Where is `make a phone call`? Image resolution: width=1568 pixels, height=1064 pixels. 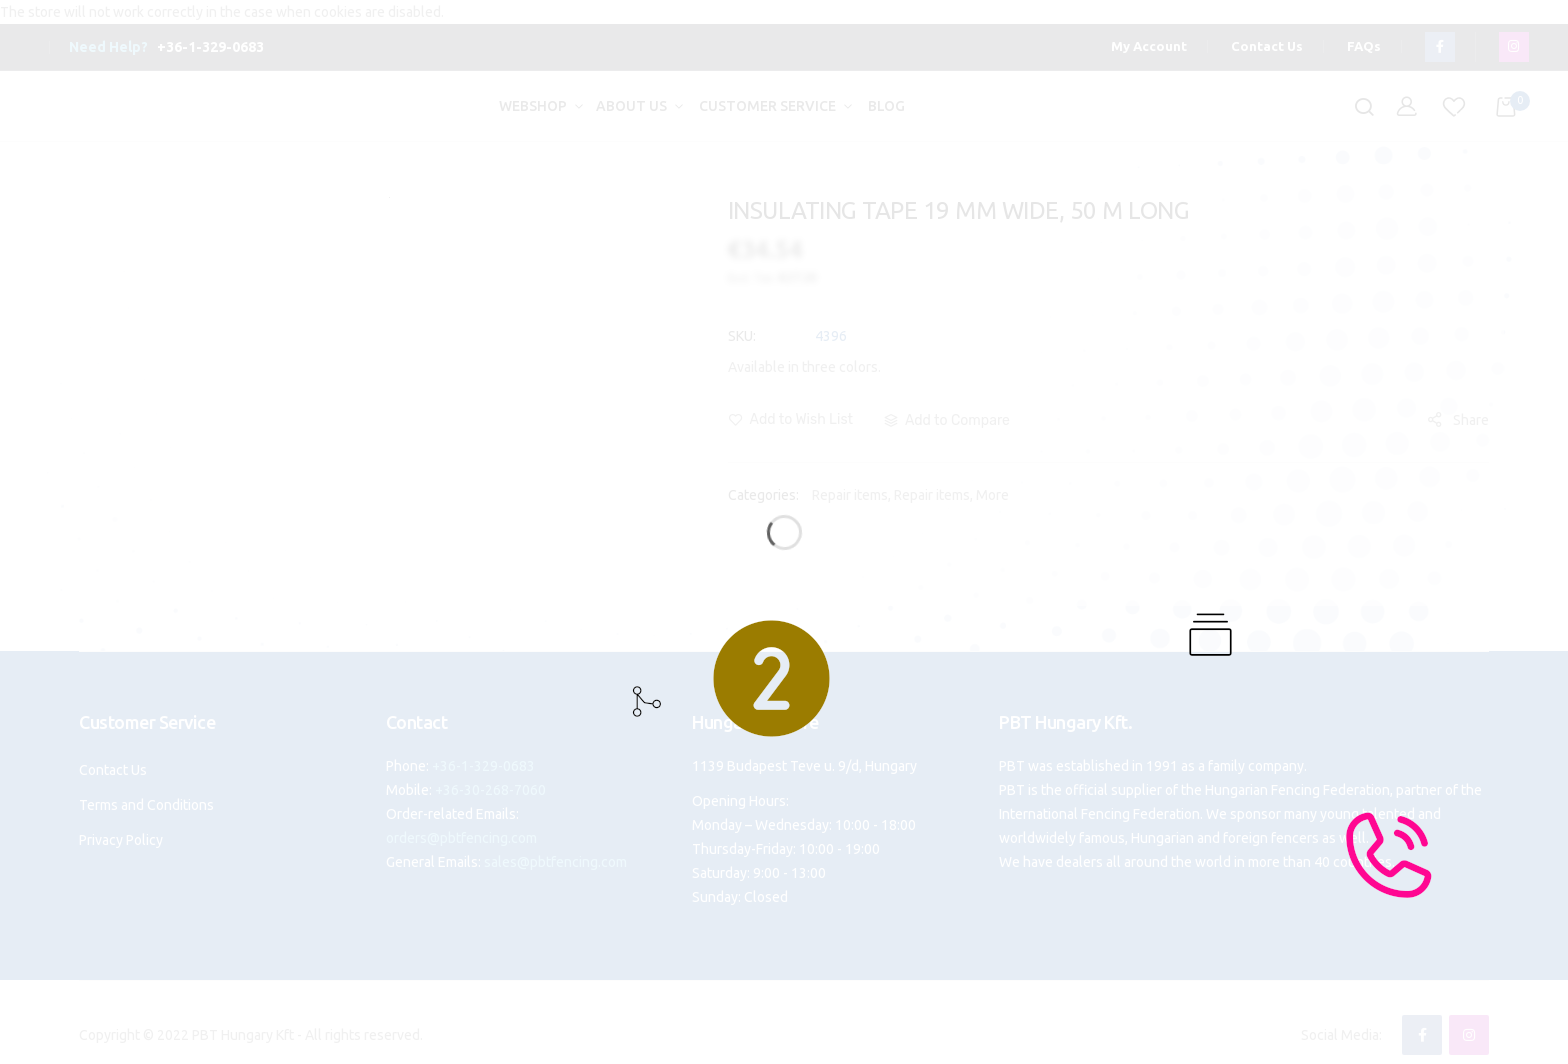
make a phone call is located at coordinates (1390, 853).